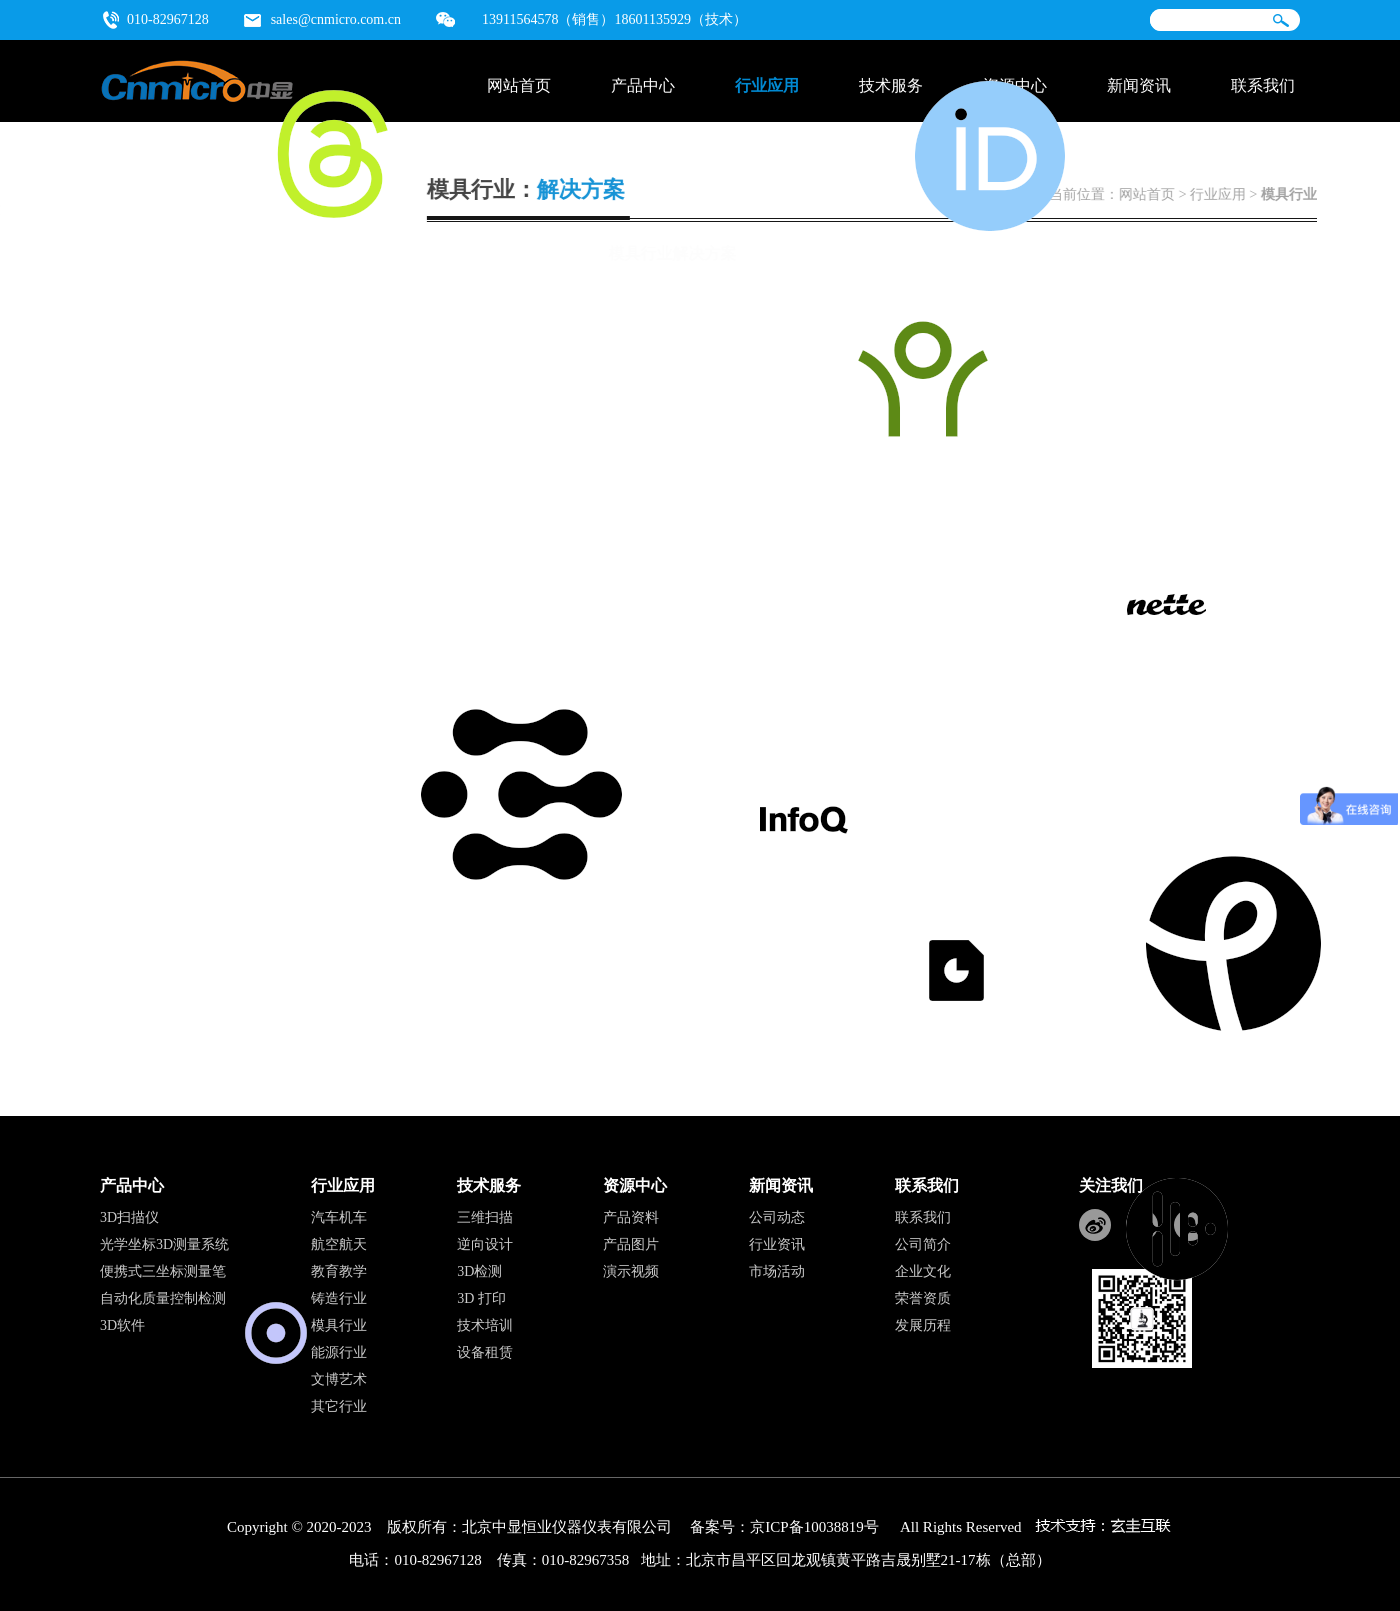 The height and width of the screenshot is (1611, 1400). Describe the element at coordinates (804, 820) in the screenshot. I see `visit the InfoQ website` at that location.